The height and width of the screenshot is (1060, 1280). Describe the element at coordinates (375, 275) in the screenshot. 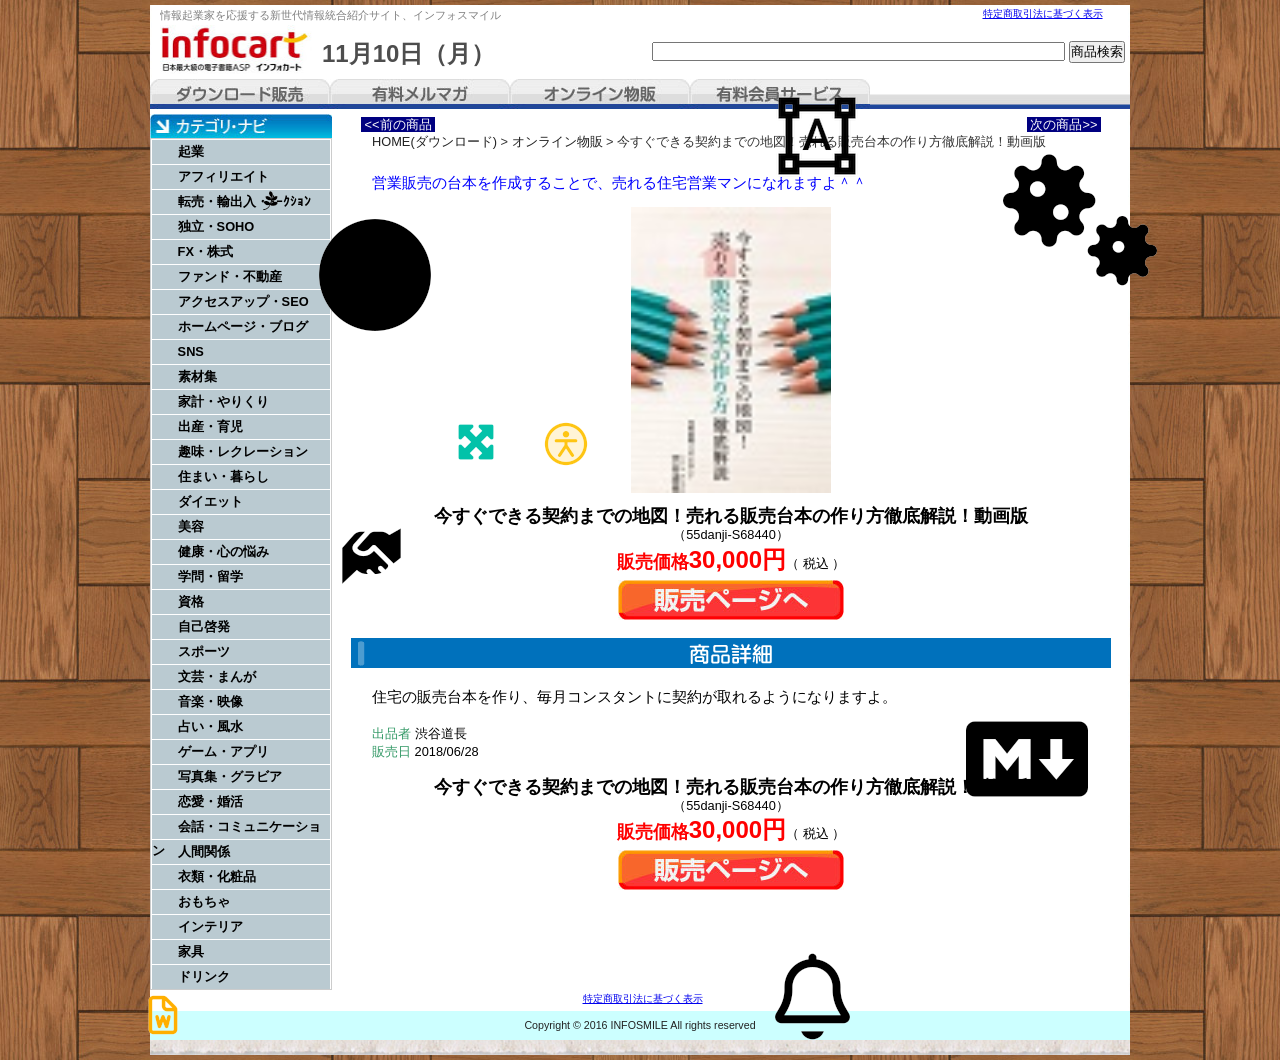

I see `close or dismiss a dialog` at that location.